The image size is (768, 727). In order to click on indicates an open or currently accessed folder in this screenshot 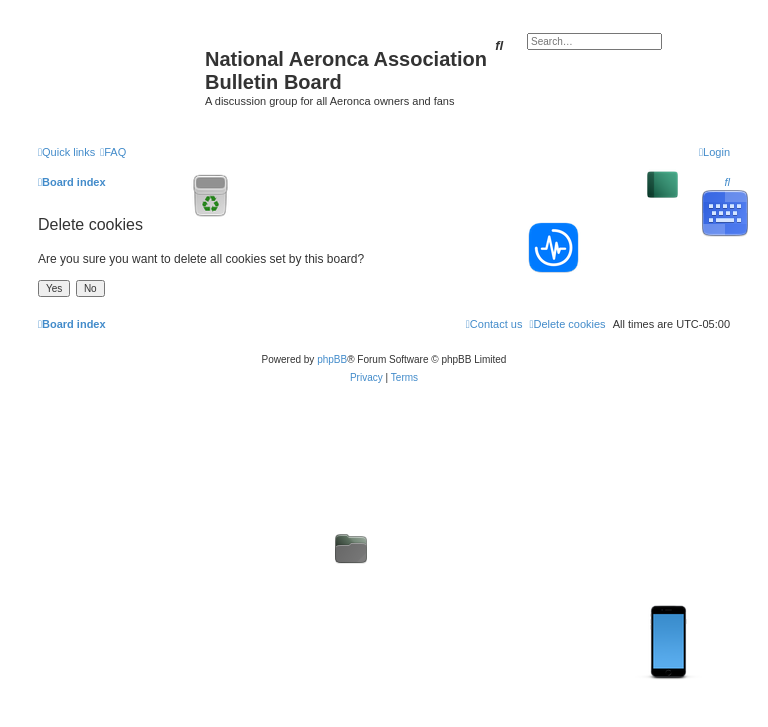, I will do `click(351, 548)`.